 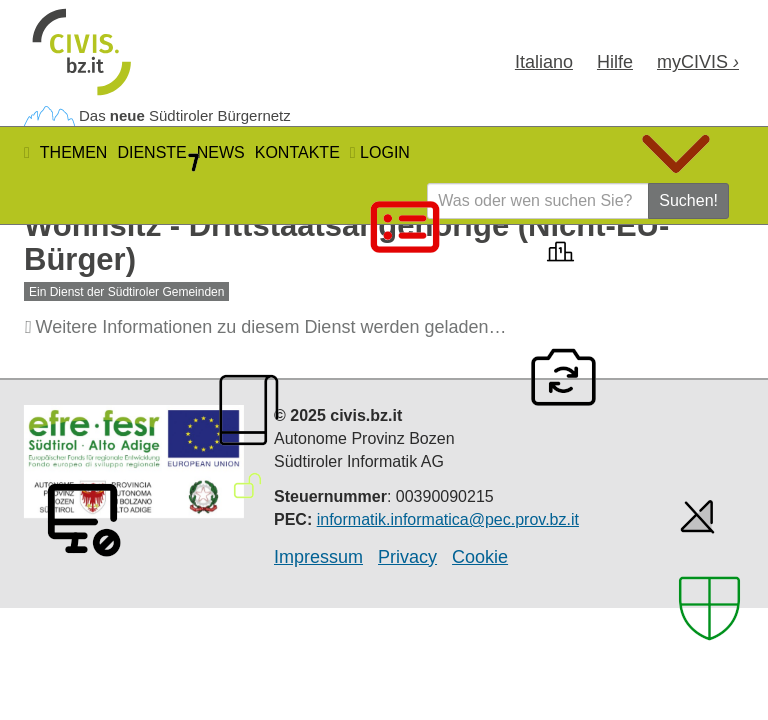 I want to click on expand a dropdown menu, so click(x=676, y=151).